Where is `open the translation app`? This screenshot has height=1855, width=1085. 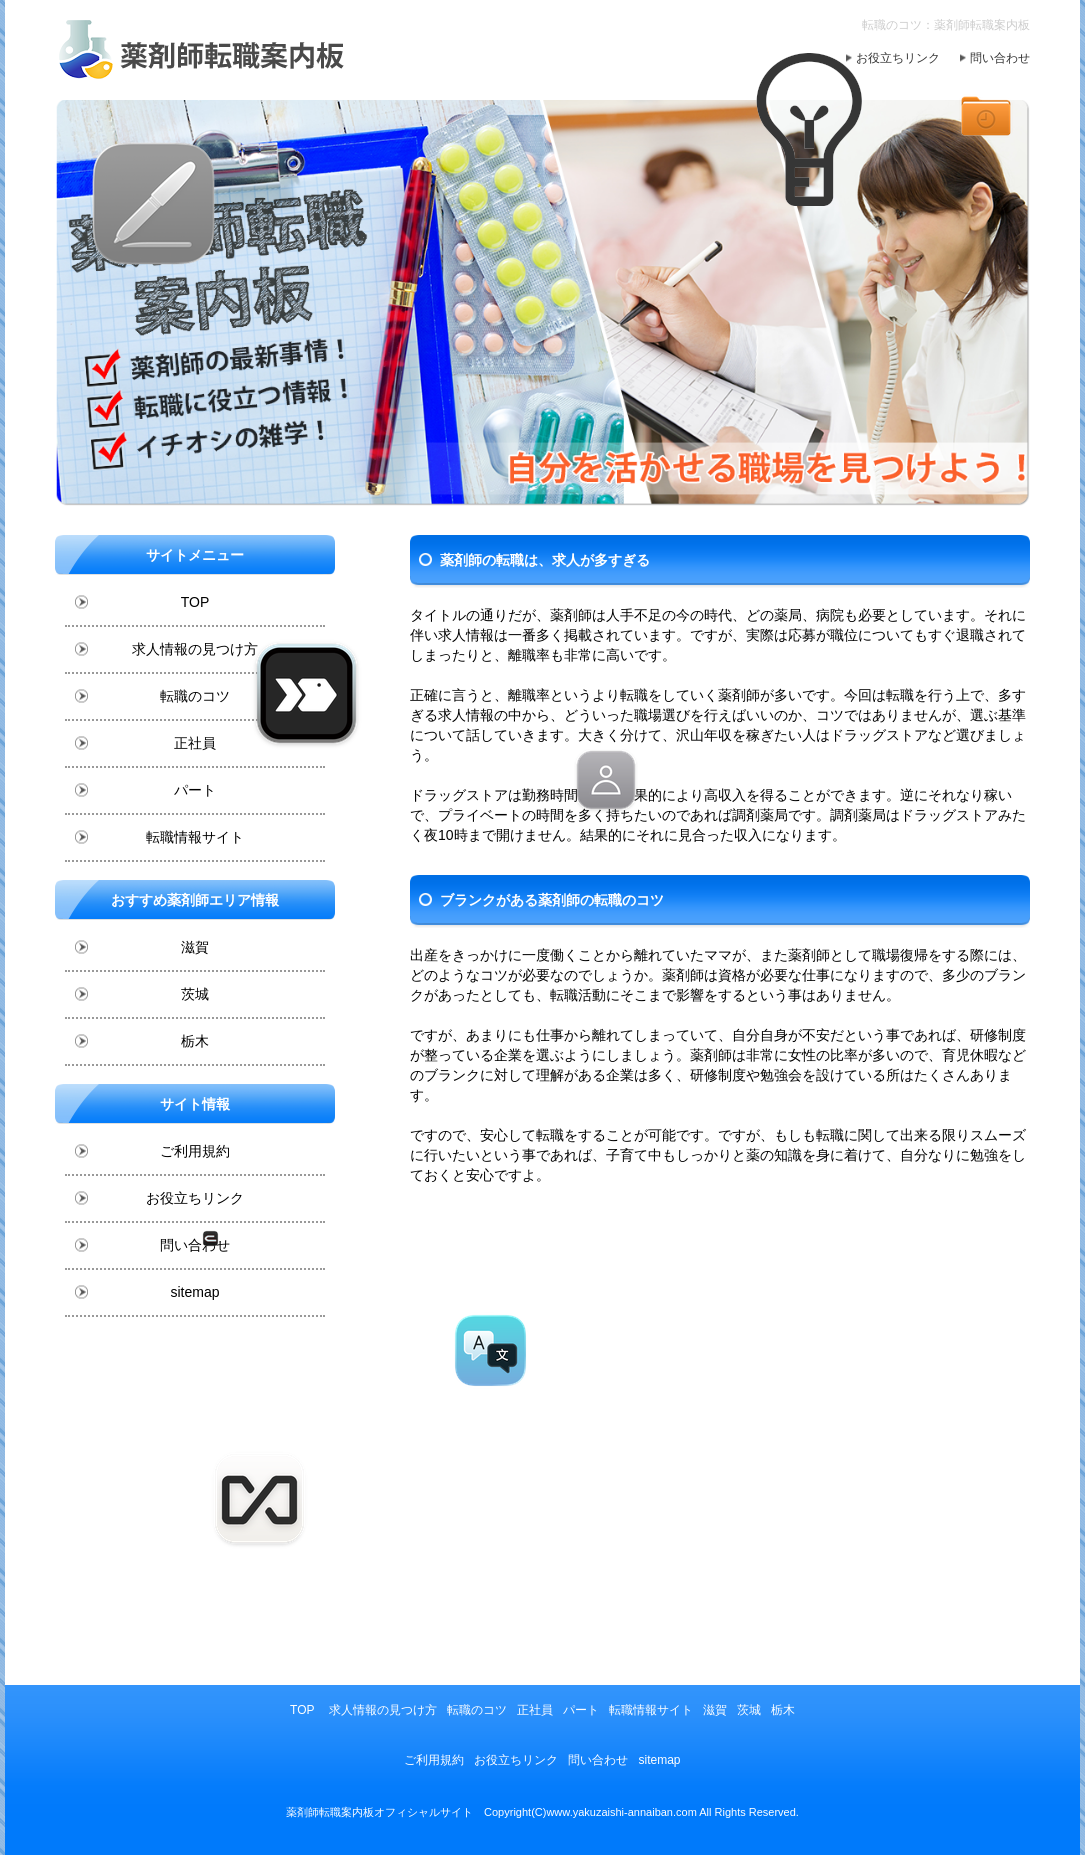 open the translation app is located at coordinates (490, 1350).